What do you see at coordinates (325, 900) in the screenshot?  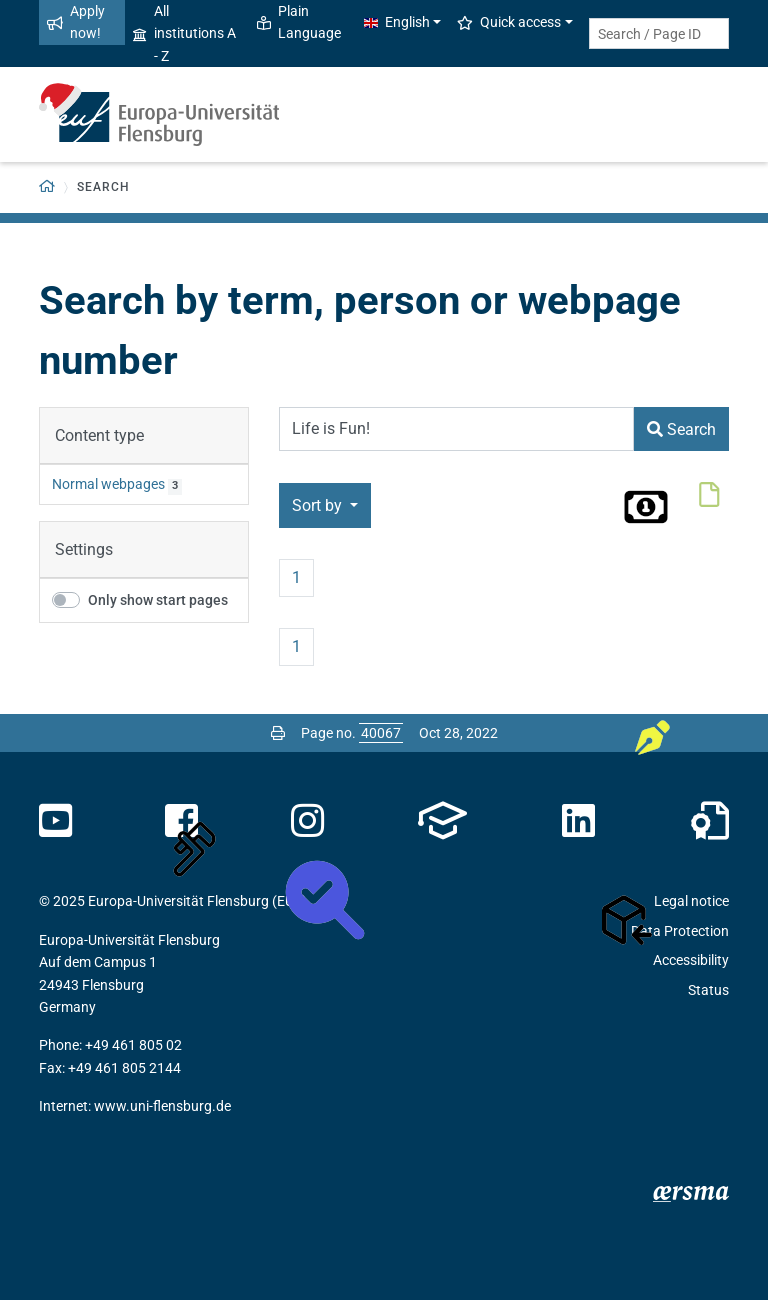 I see `search completed successfully` at bounding box center [325, 900].